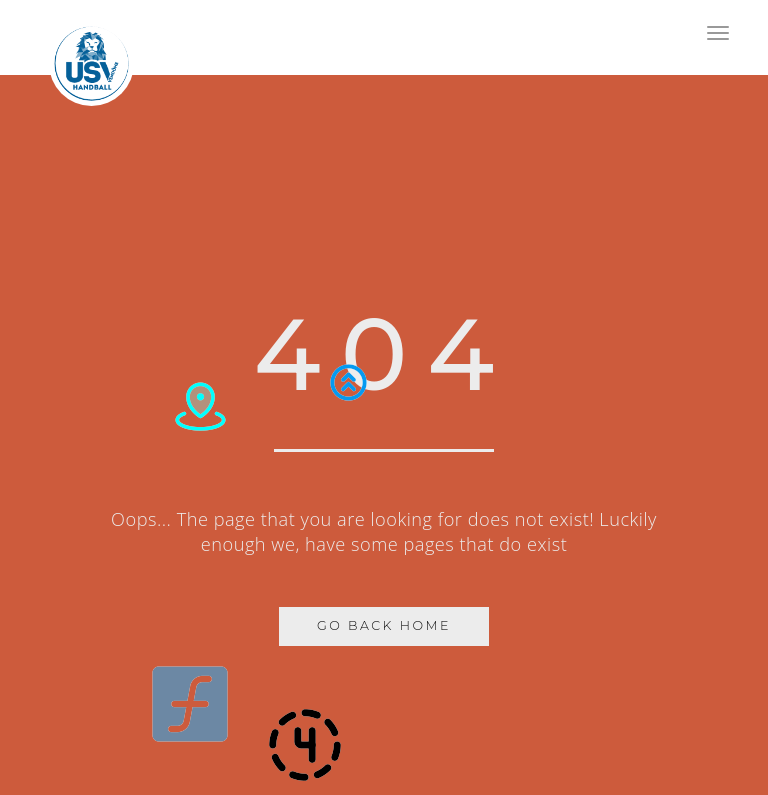 Image resolution: width=768 pixels, height=795 pixels. What do you see at coordinates (190, 704) in the screenshot?
I see `access or create a function in code editor` at bounding box center [190, 704].